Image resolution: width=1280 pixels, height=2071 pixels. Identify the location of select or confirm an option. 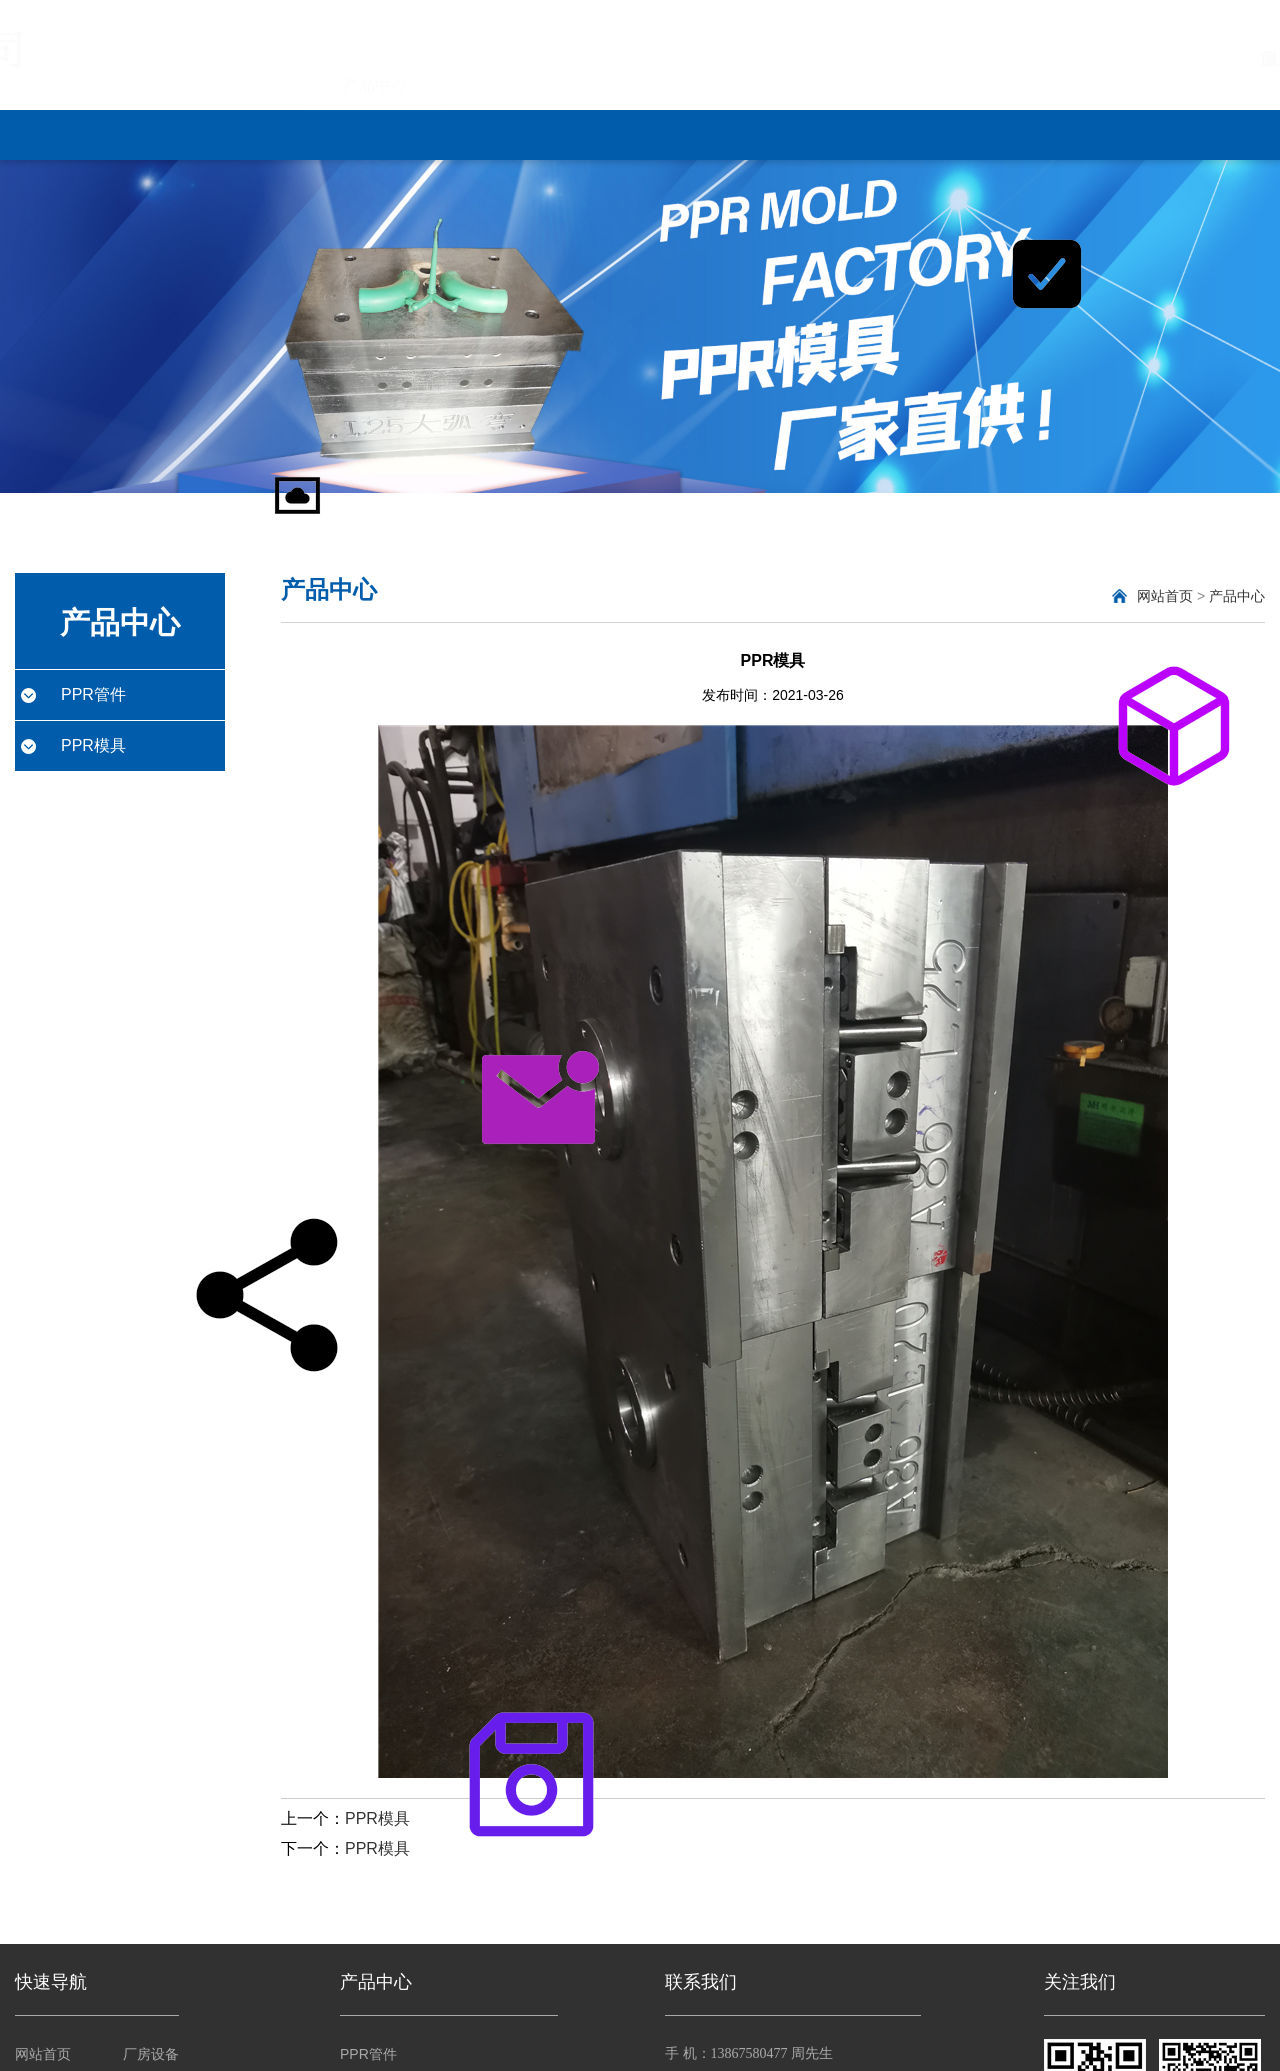
(1047, 274).